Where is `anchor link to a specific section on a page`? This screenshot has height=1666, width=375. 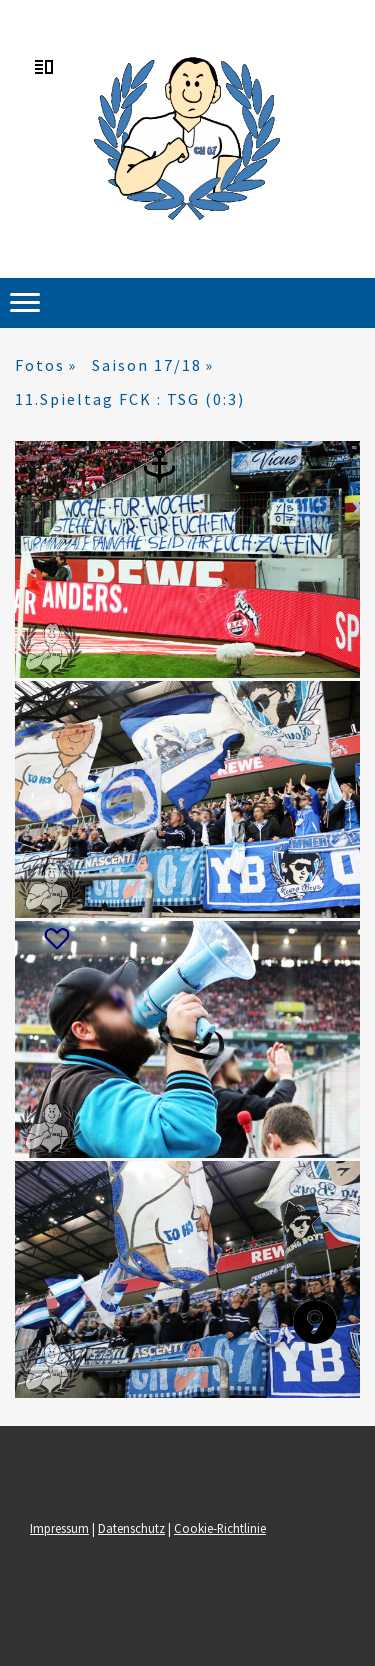 anchor link to a specific section on a page is located at coordinates (159, 464).